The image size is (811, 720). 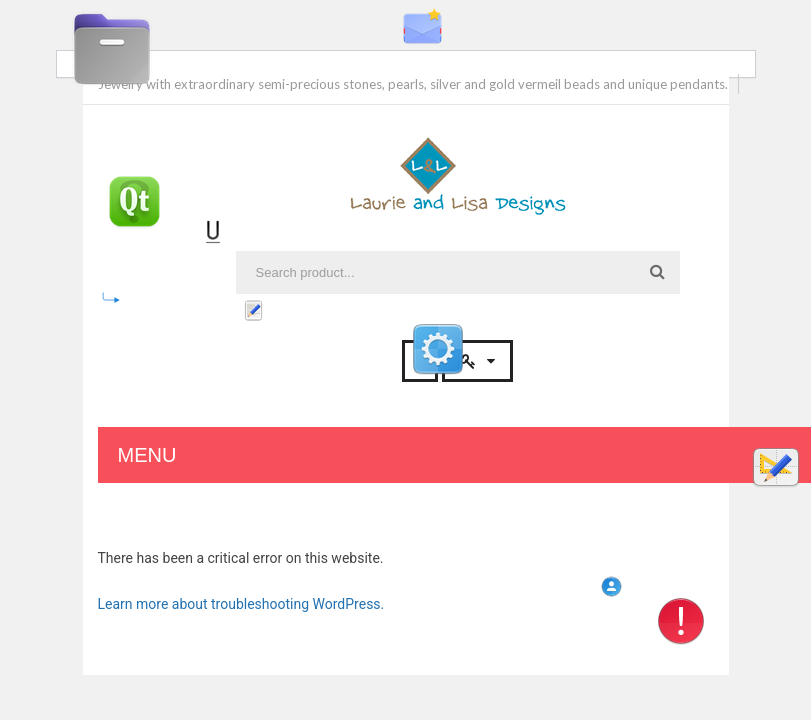 I want to click on apply underline formatting to selected text, so click(x=213, y=232).